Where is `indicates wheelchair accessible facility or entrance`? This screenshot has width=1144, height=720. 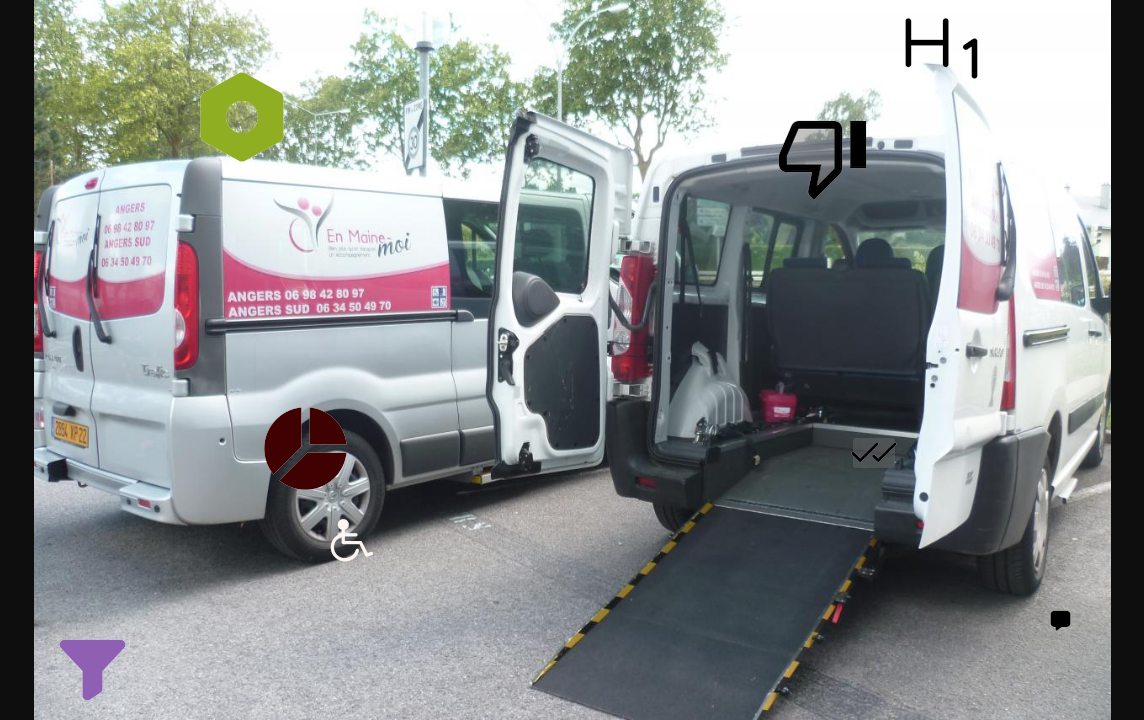 indicates wheelchair accessible facility or entrance is located at coordinates (348, 541).